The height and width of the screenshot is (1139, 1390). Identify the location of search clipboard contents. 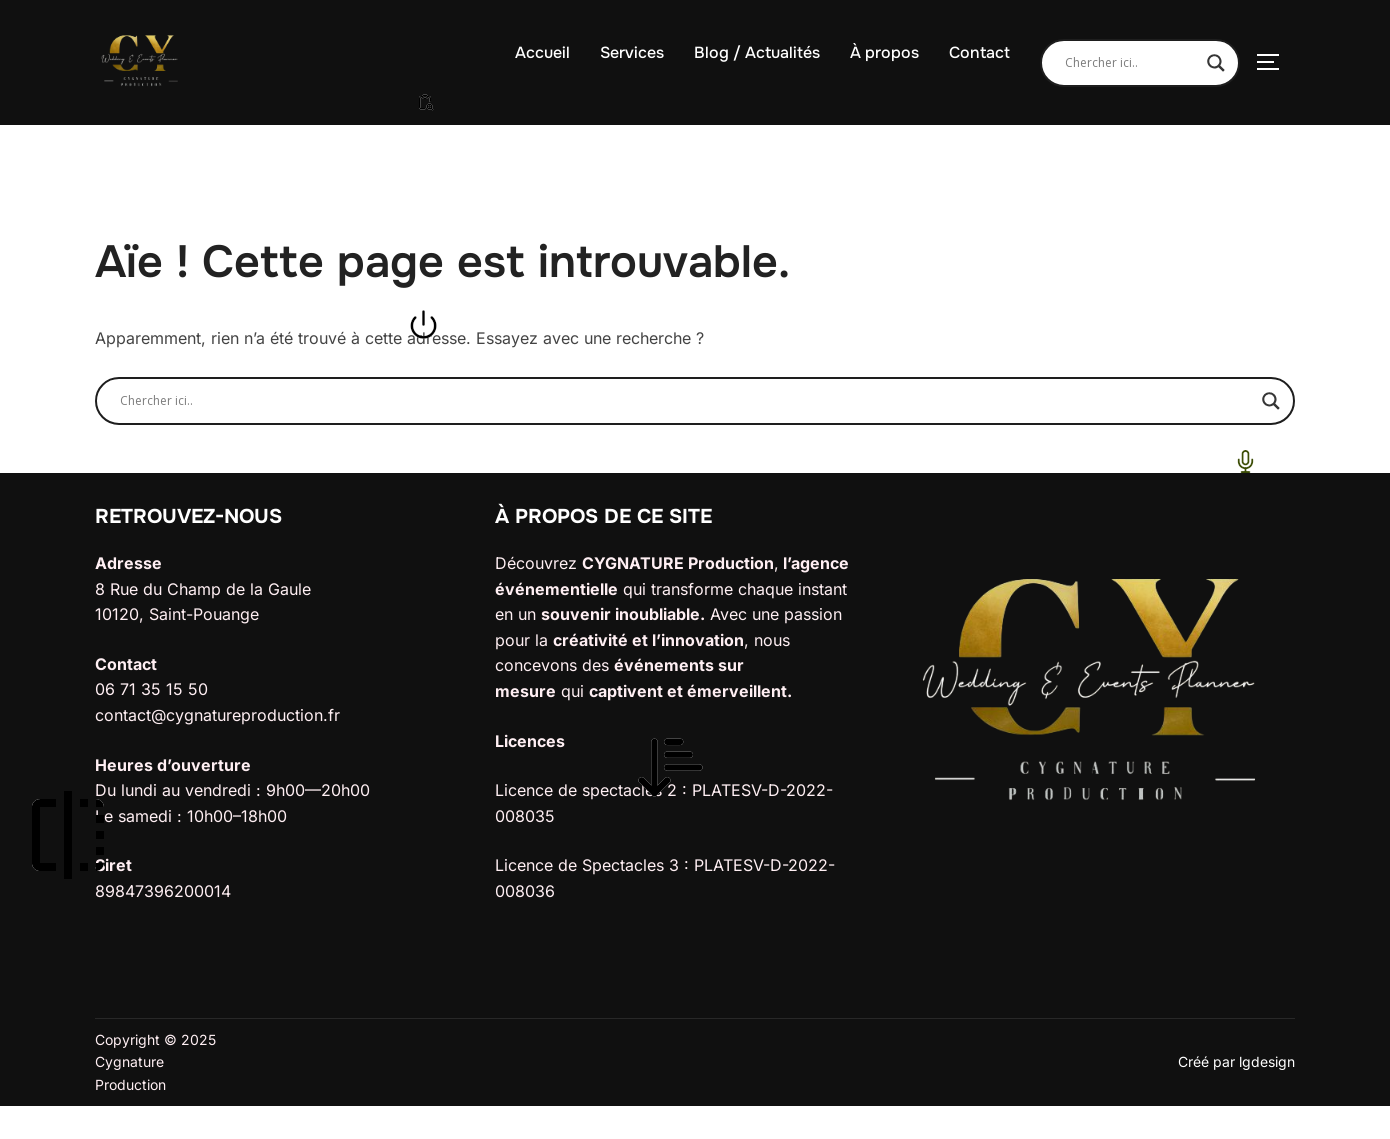
(425, 102).